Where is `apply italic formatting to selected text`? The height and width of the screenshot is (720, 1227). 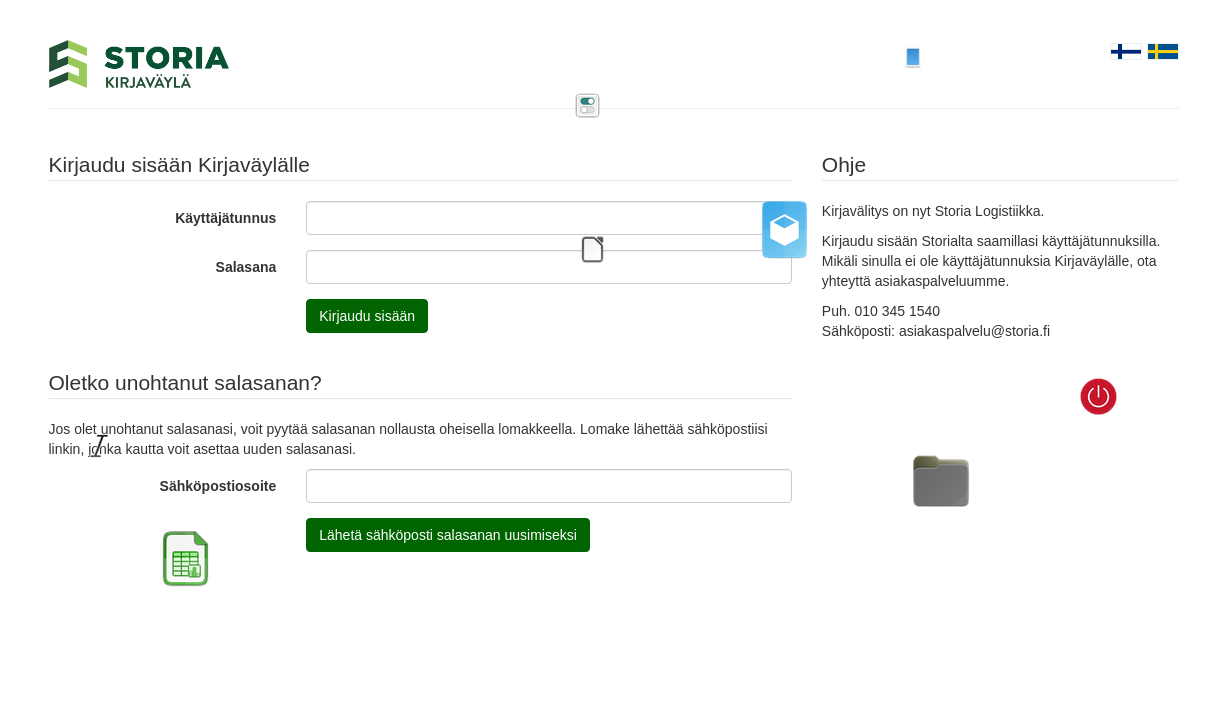
apply italic formatting to selected text is located at coordinates (99, 446).